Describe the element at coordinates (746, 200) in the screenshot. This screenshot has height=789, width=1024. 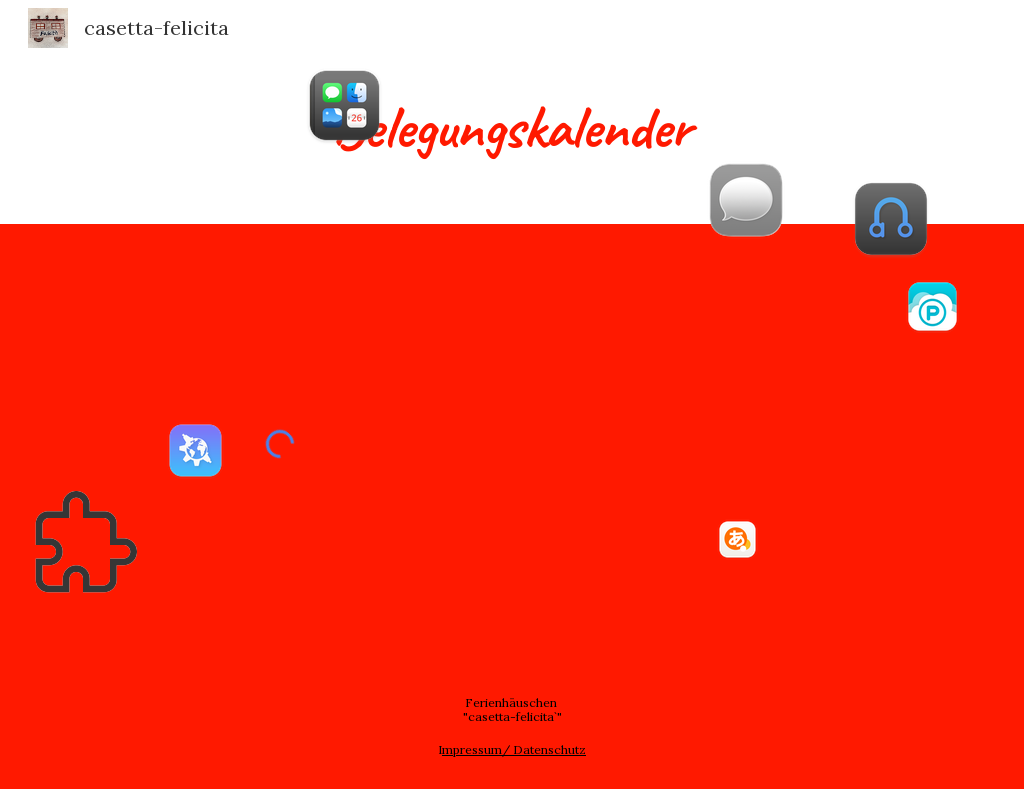
I see `open the messages app` at that location.